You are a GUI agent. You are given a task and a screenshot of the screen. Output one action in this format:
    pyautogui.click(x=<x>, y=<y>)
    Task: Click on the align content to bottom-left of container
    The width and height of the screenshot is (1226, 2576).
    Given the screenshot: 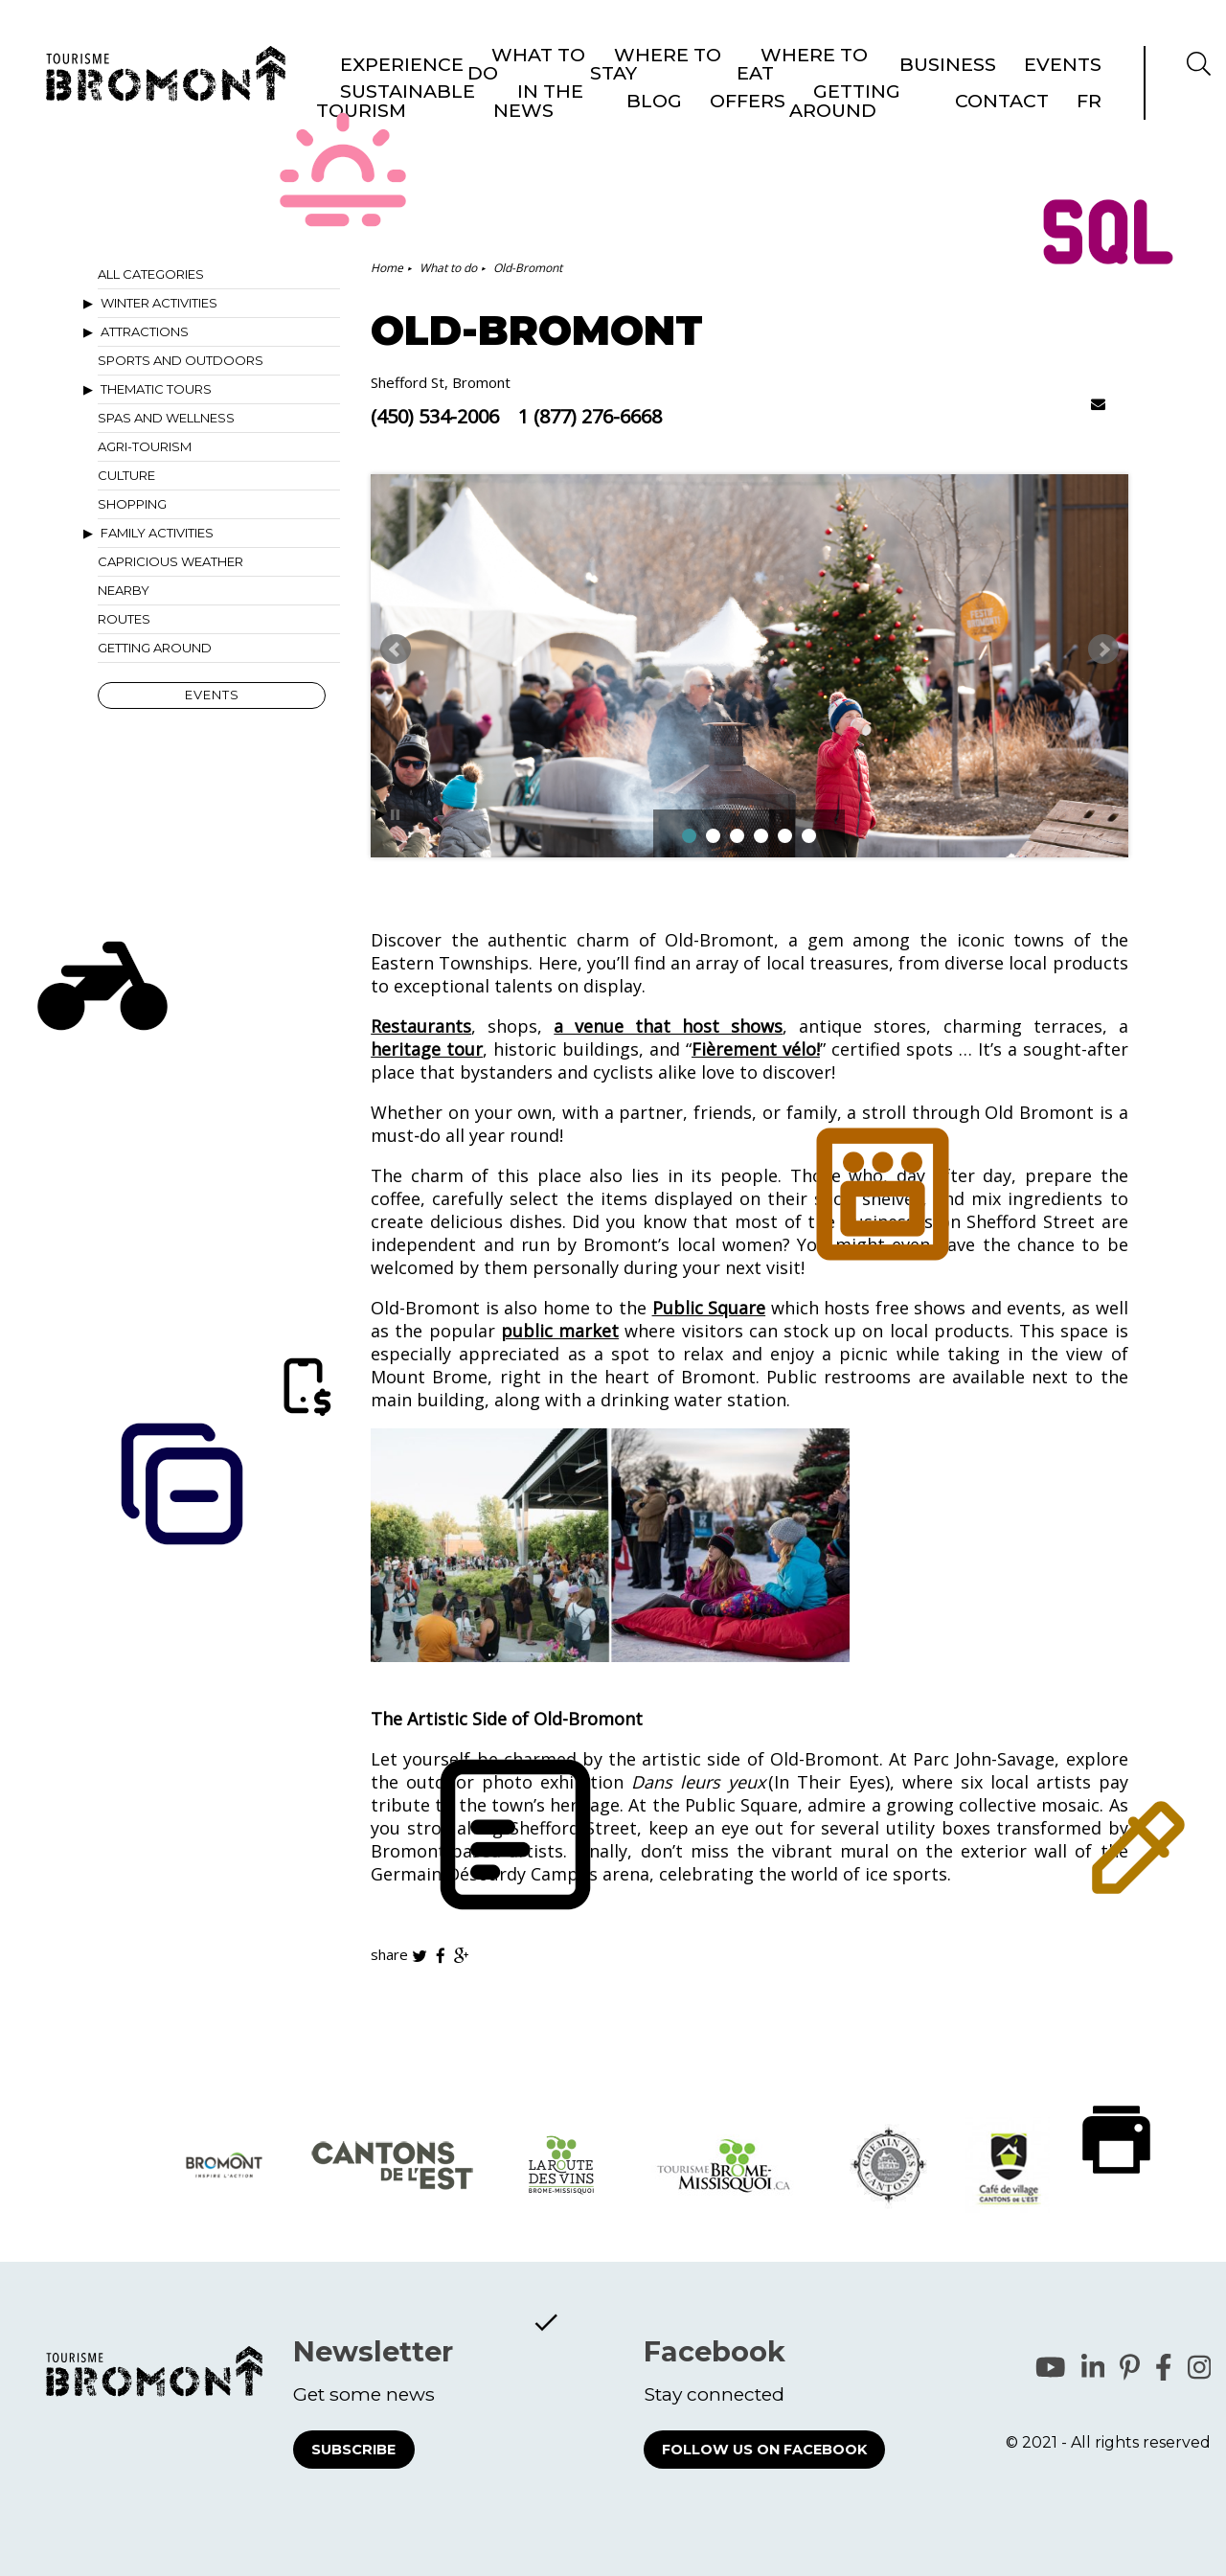 What is the action you would take?
    pyautogui.click(x=515, y=1835)
    